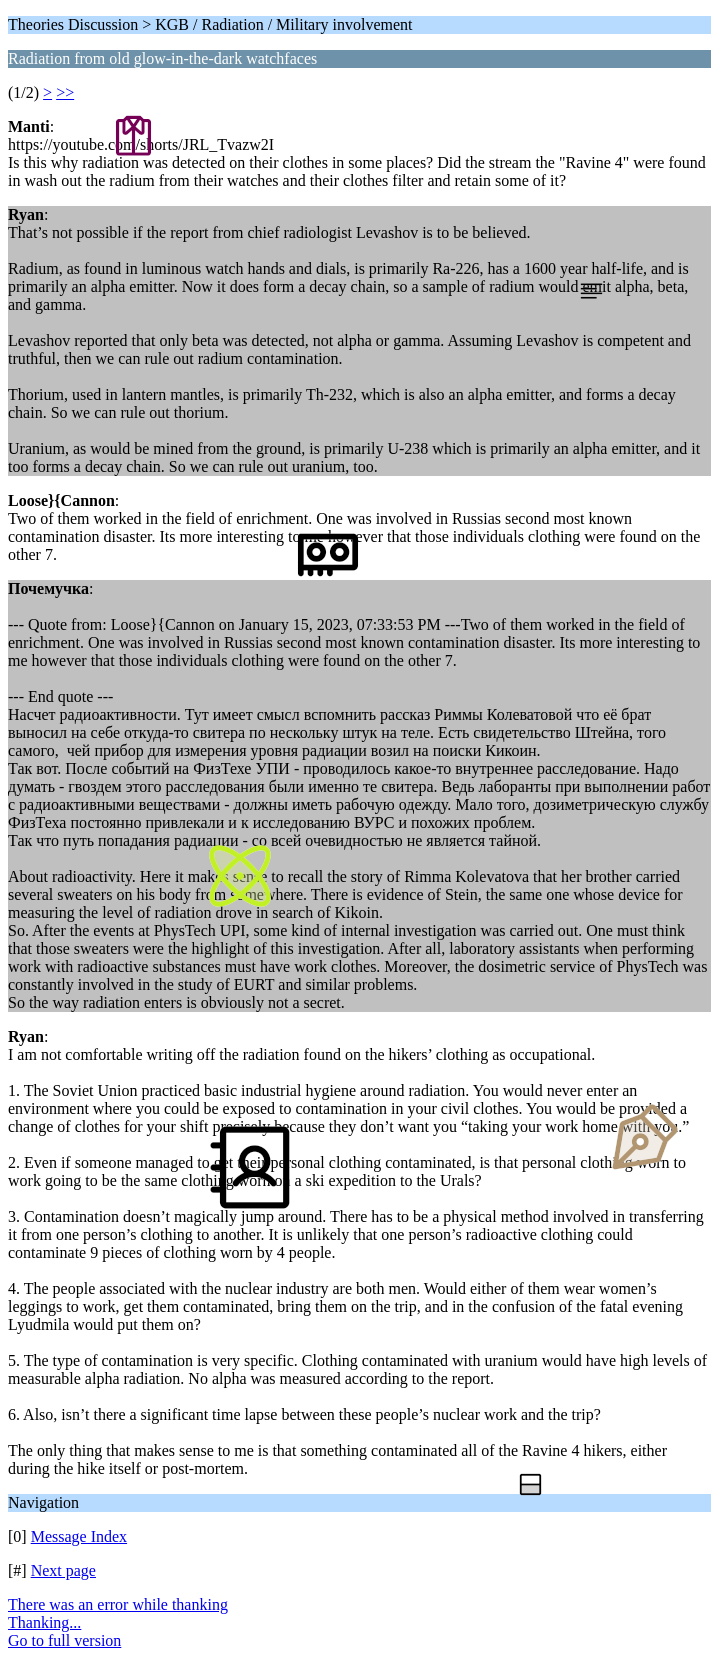  Describe the element at coordinates (641, 1140) in the screenshot. I see `access drawing or illustration tools` at that location.